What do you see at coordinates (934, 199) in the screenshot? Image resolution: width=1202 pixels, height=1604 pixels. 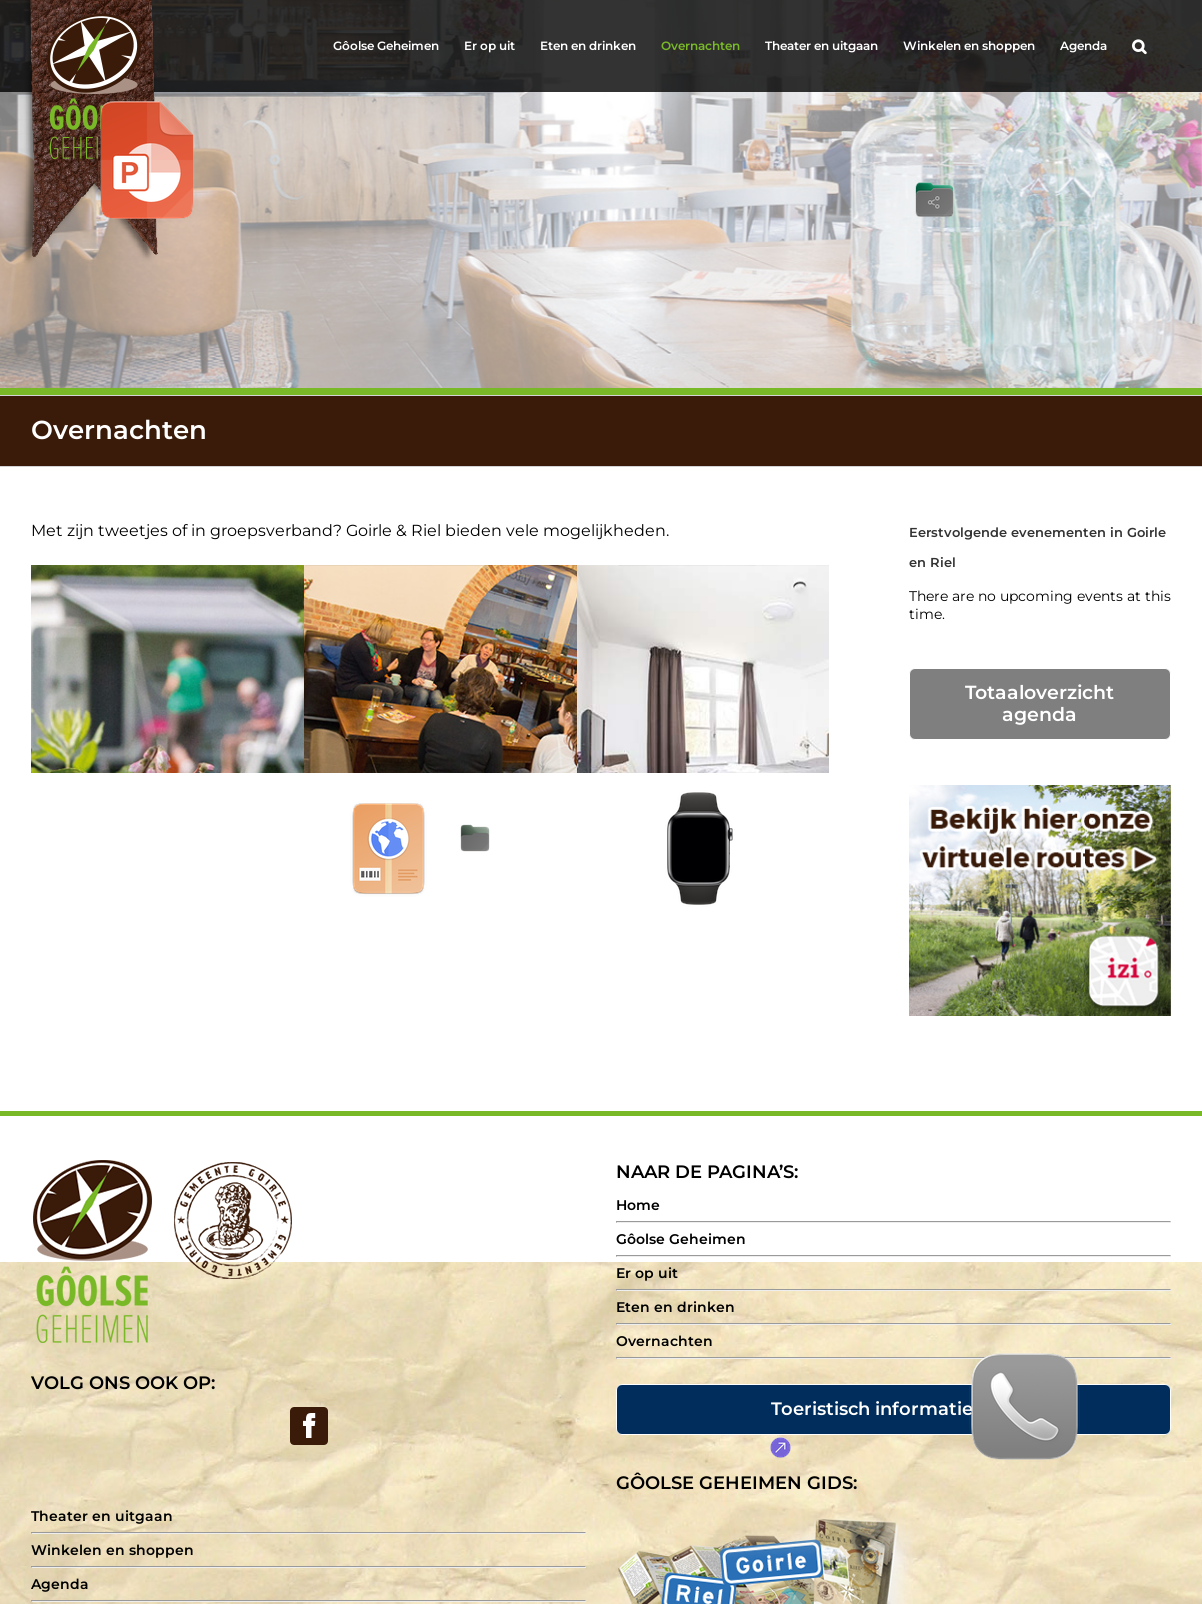 I see `access your public shared folder` at bounding box center [934, 199].